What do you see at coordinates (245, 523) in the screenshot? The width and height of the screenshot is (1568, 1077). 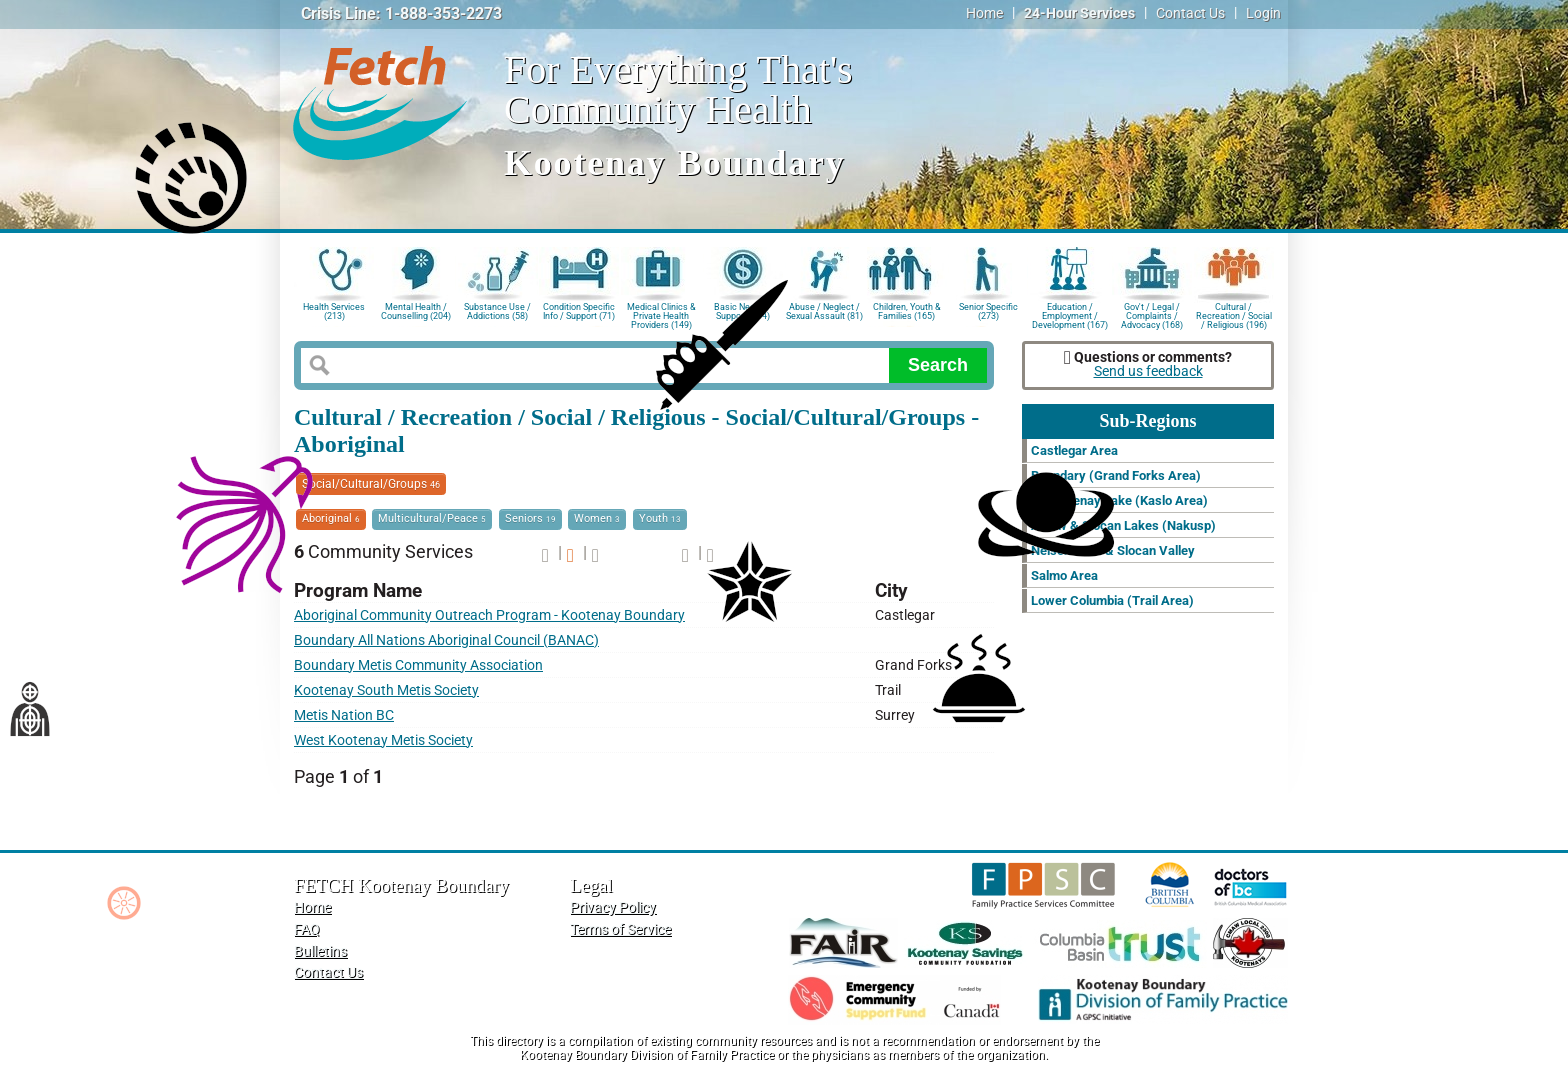 I see `fishing lure or jig equipment icon` at bounding box center [245, 523].